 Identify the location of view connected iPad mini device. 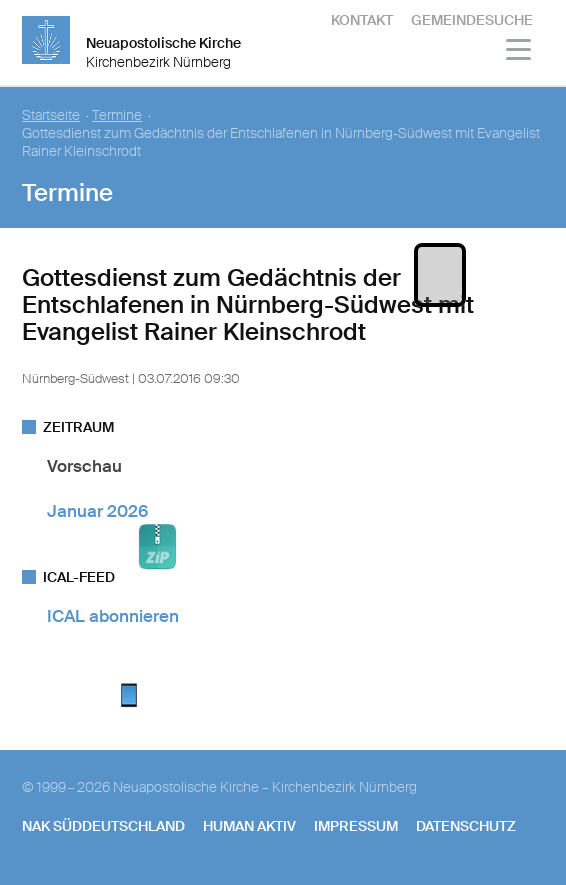
(129, 693).